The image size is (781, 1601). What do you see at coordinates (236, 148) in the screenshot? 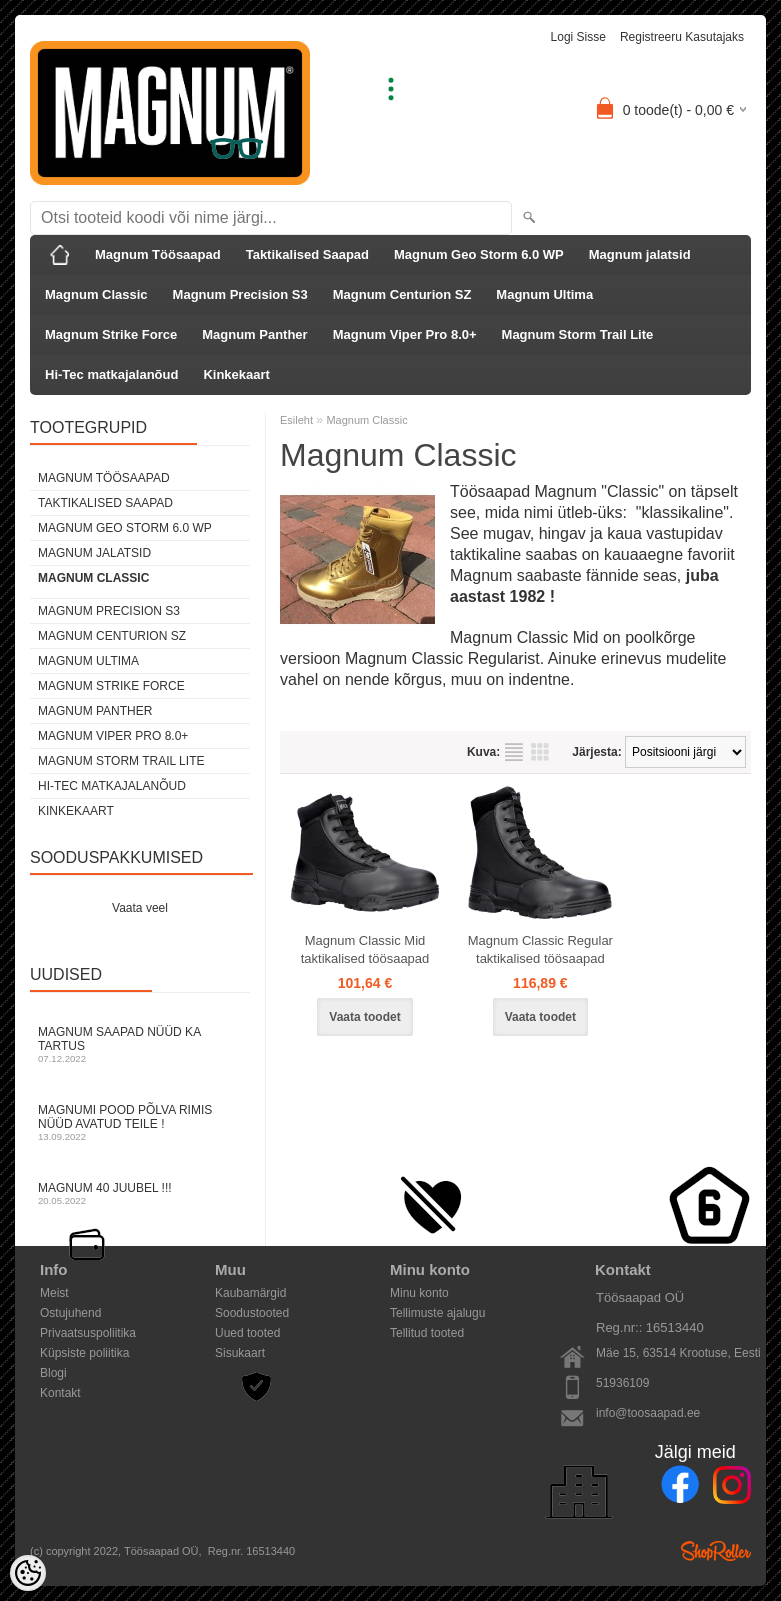
I see `enable reading mode or accessibility features` at bounding box center [236, 148].